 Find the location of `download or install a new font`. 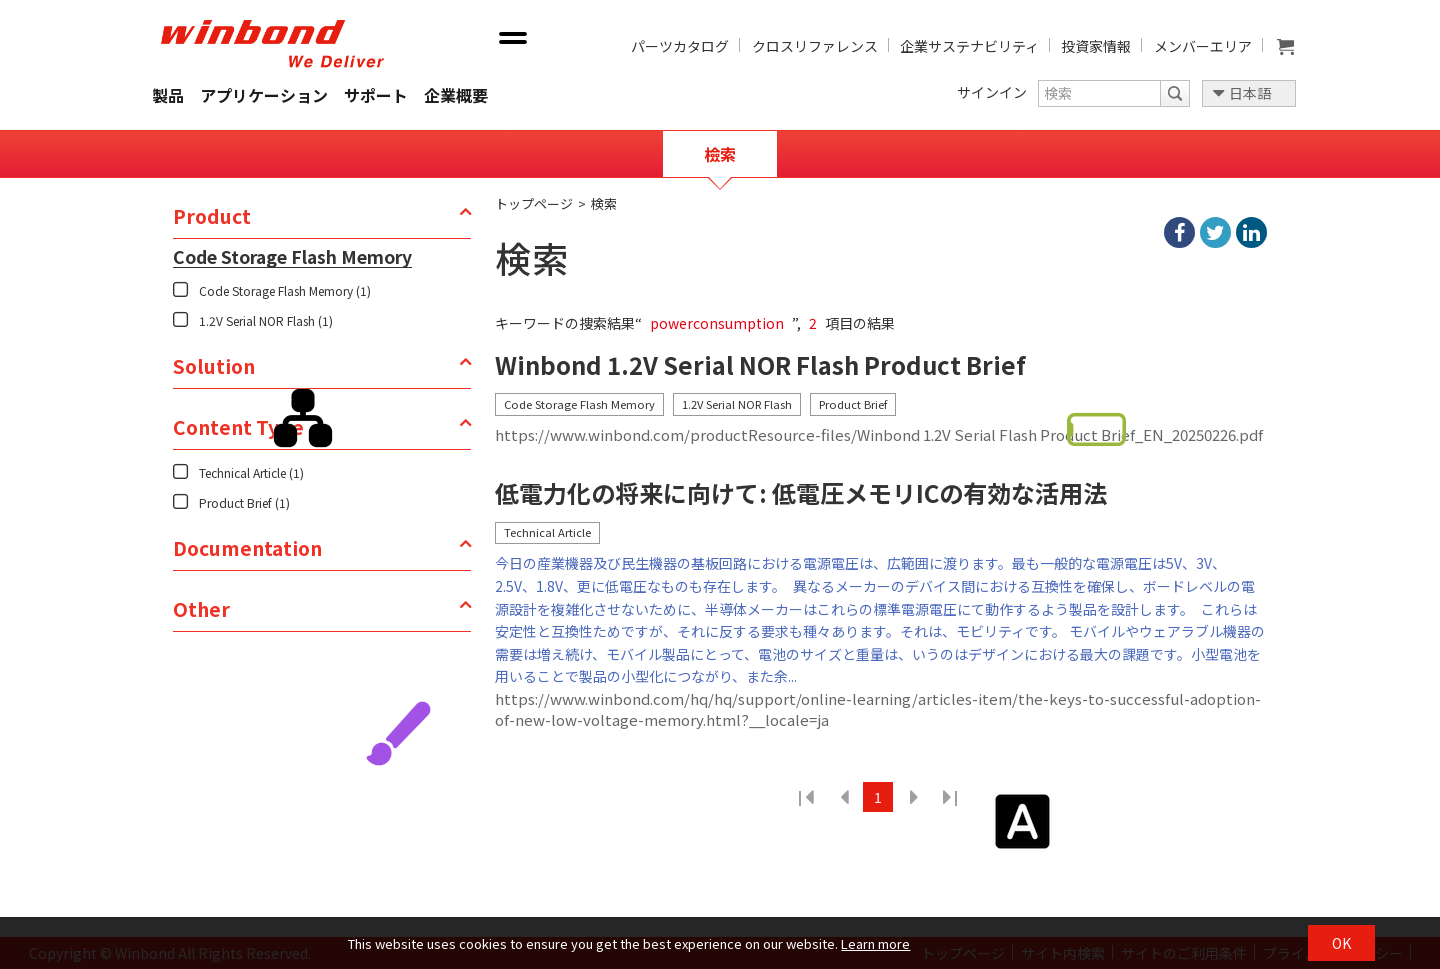

download or install a new font is located at coordinates (1022, 821).